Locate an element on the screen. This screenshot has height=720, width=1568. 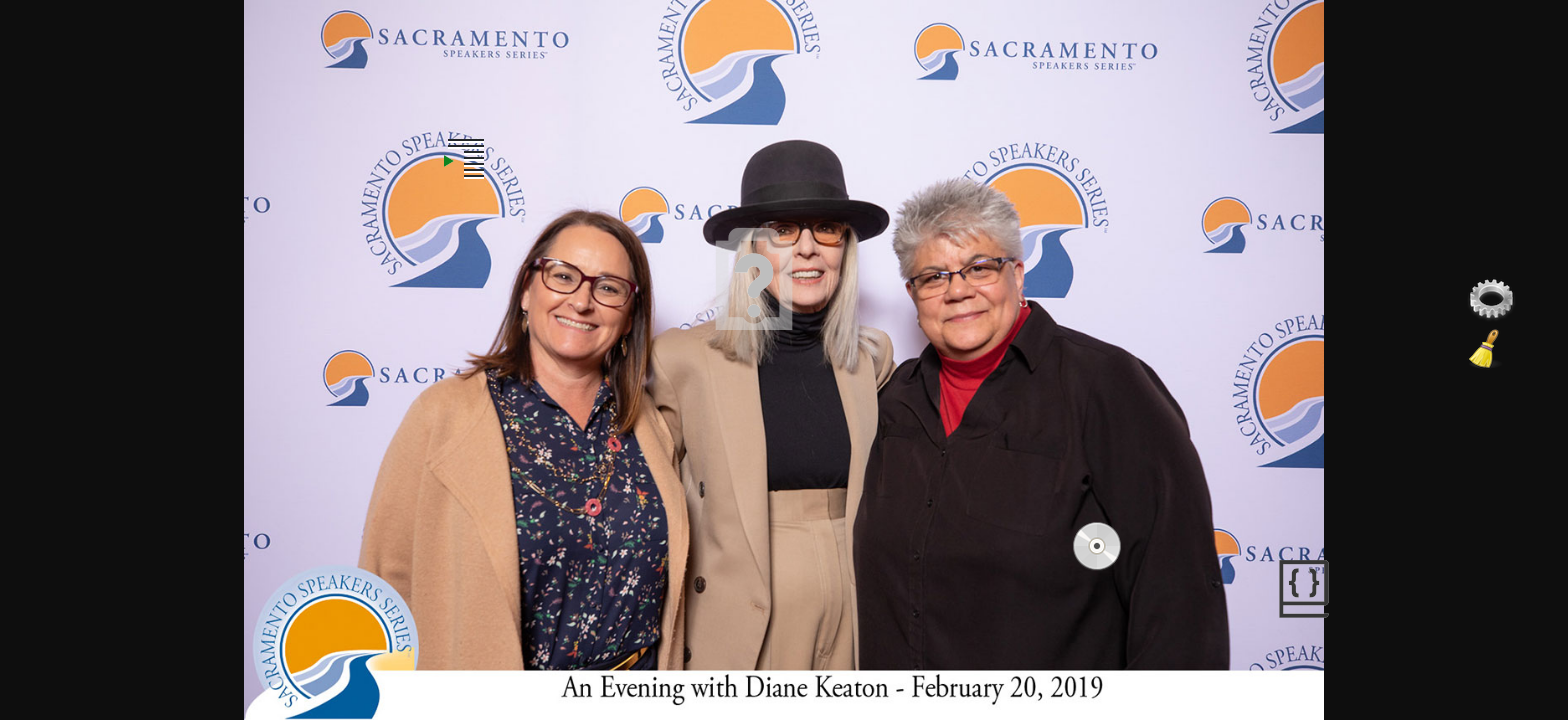
access system settings and preferences is located at coordinates (1491, 298).